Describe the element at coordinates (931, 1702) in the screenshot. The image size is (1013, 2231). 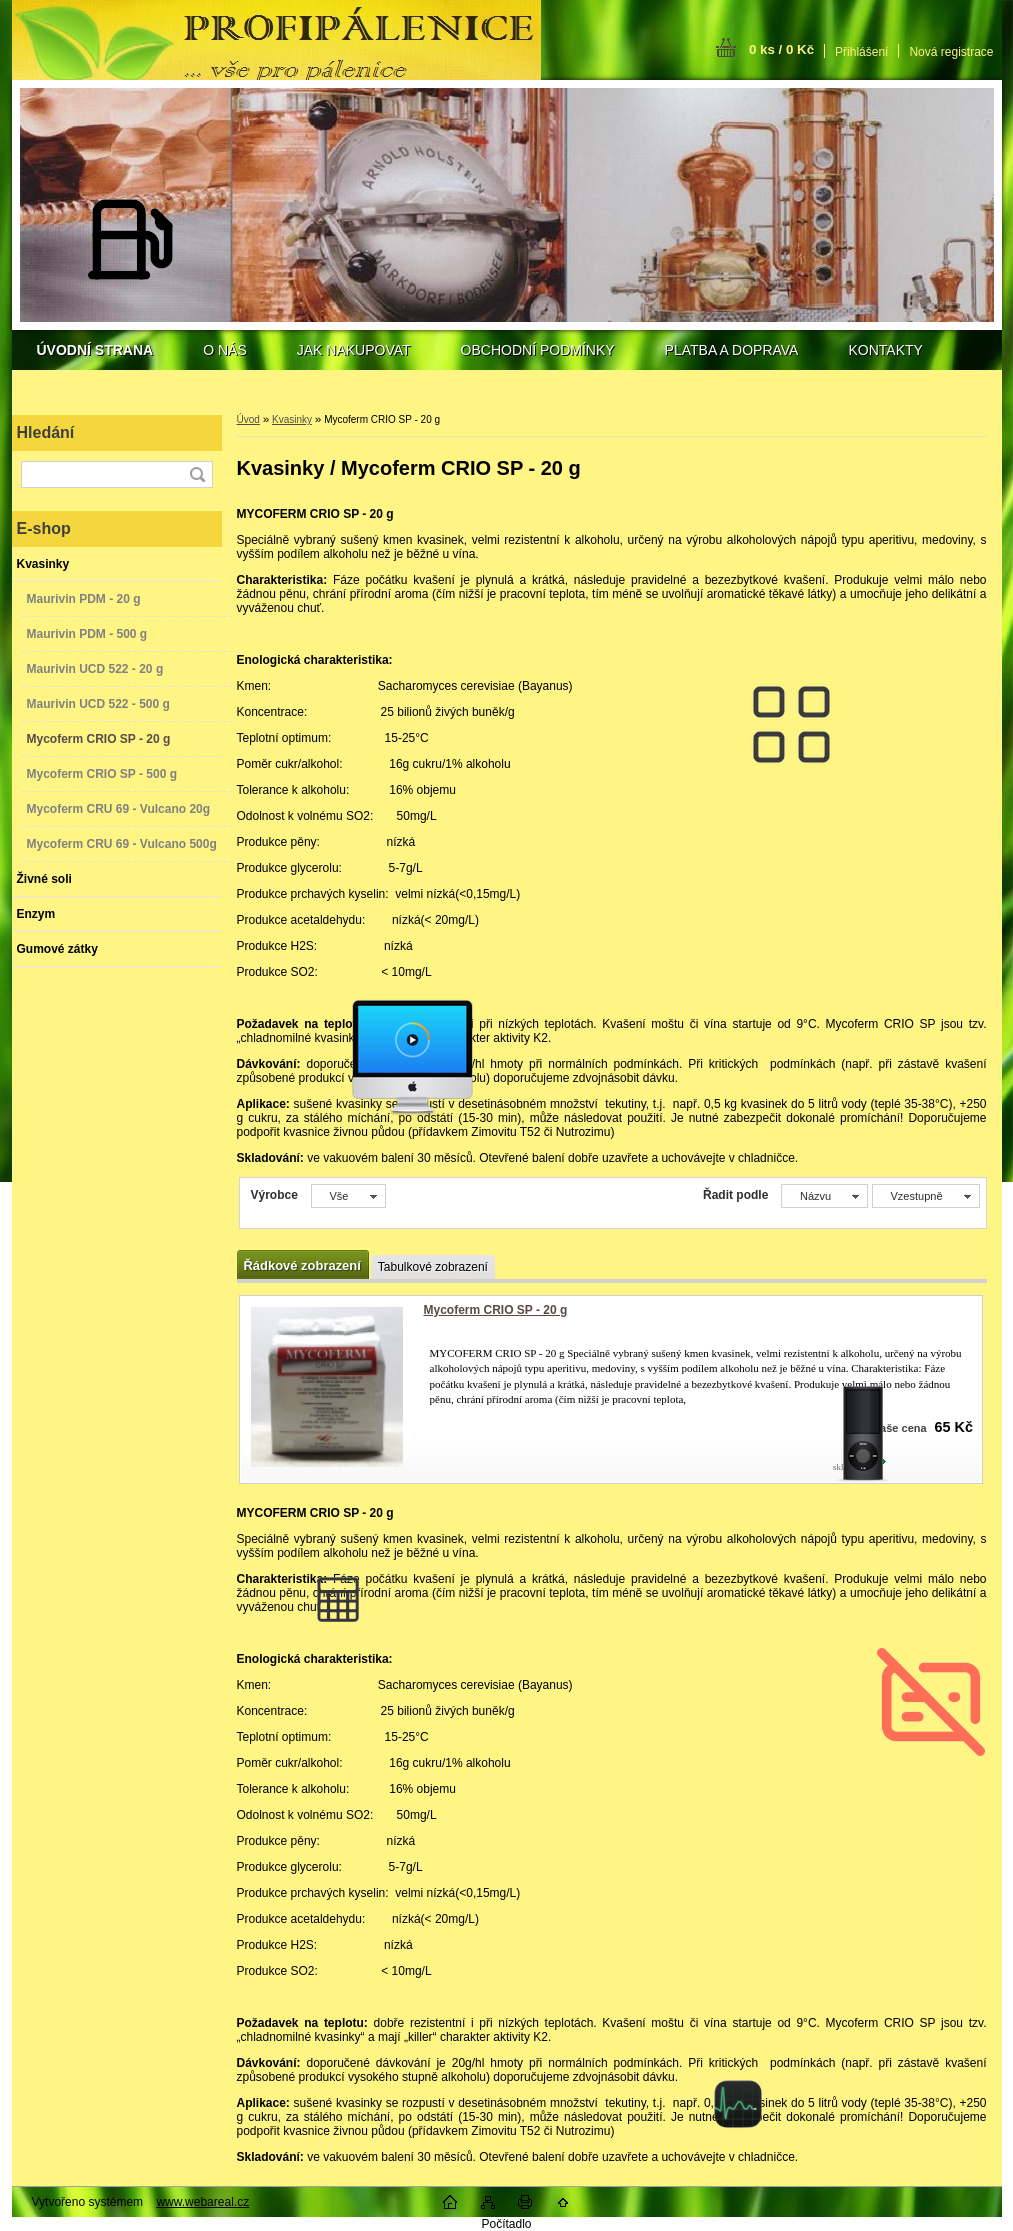
I see `turn off closed captions` at that location.